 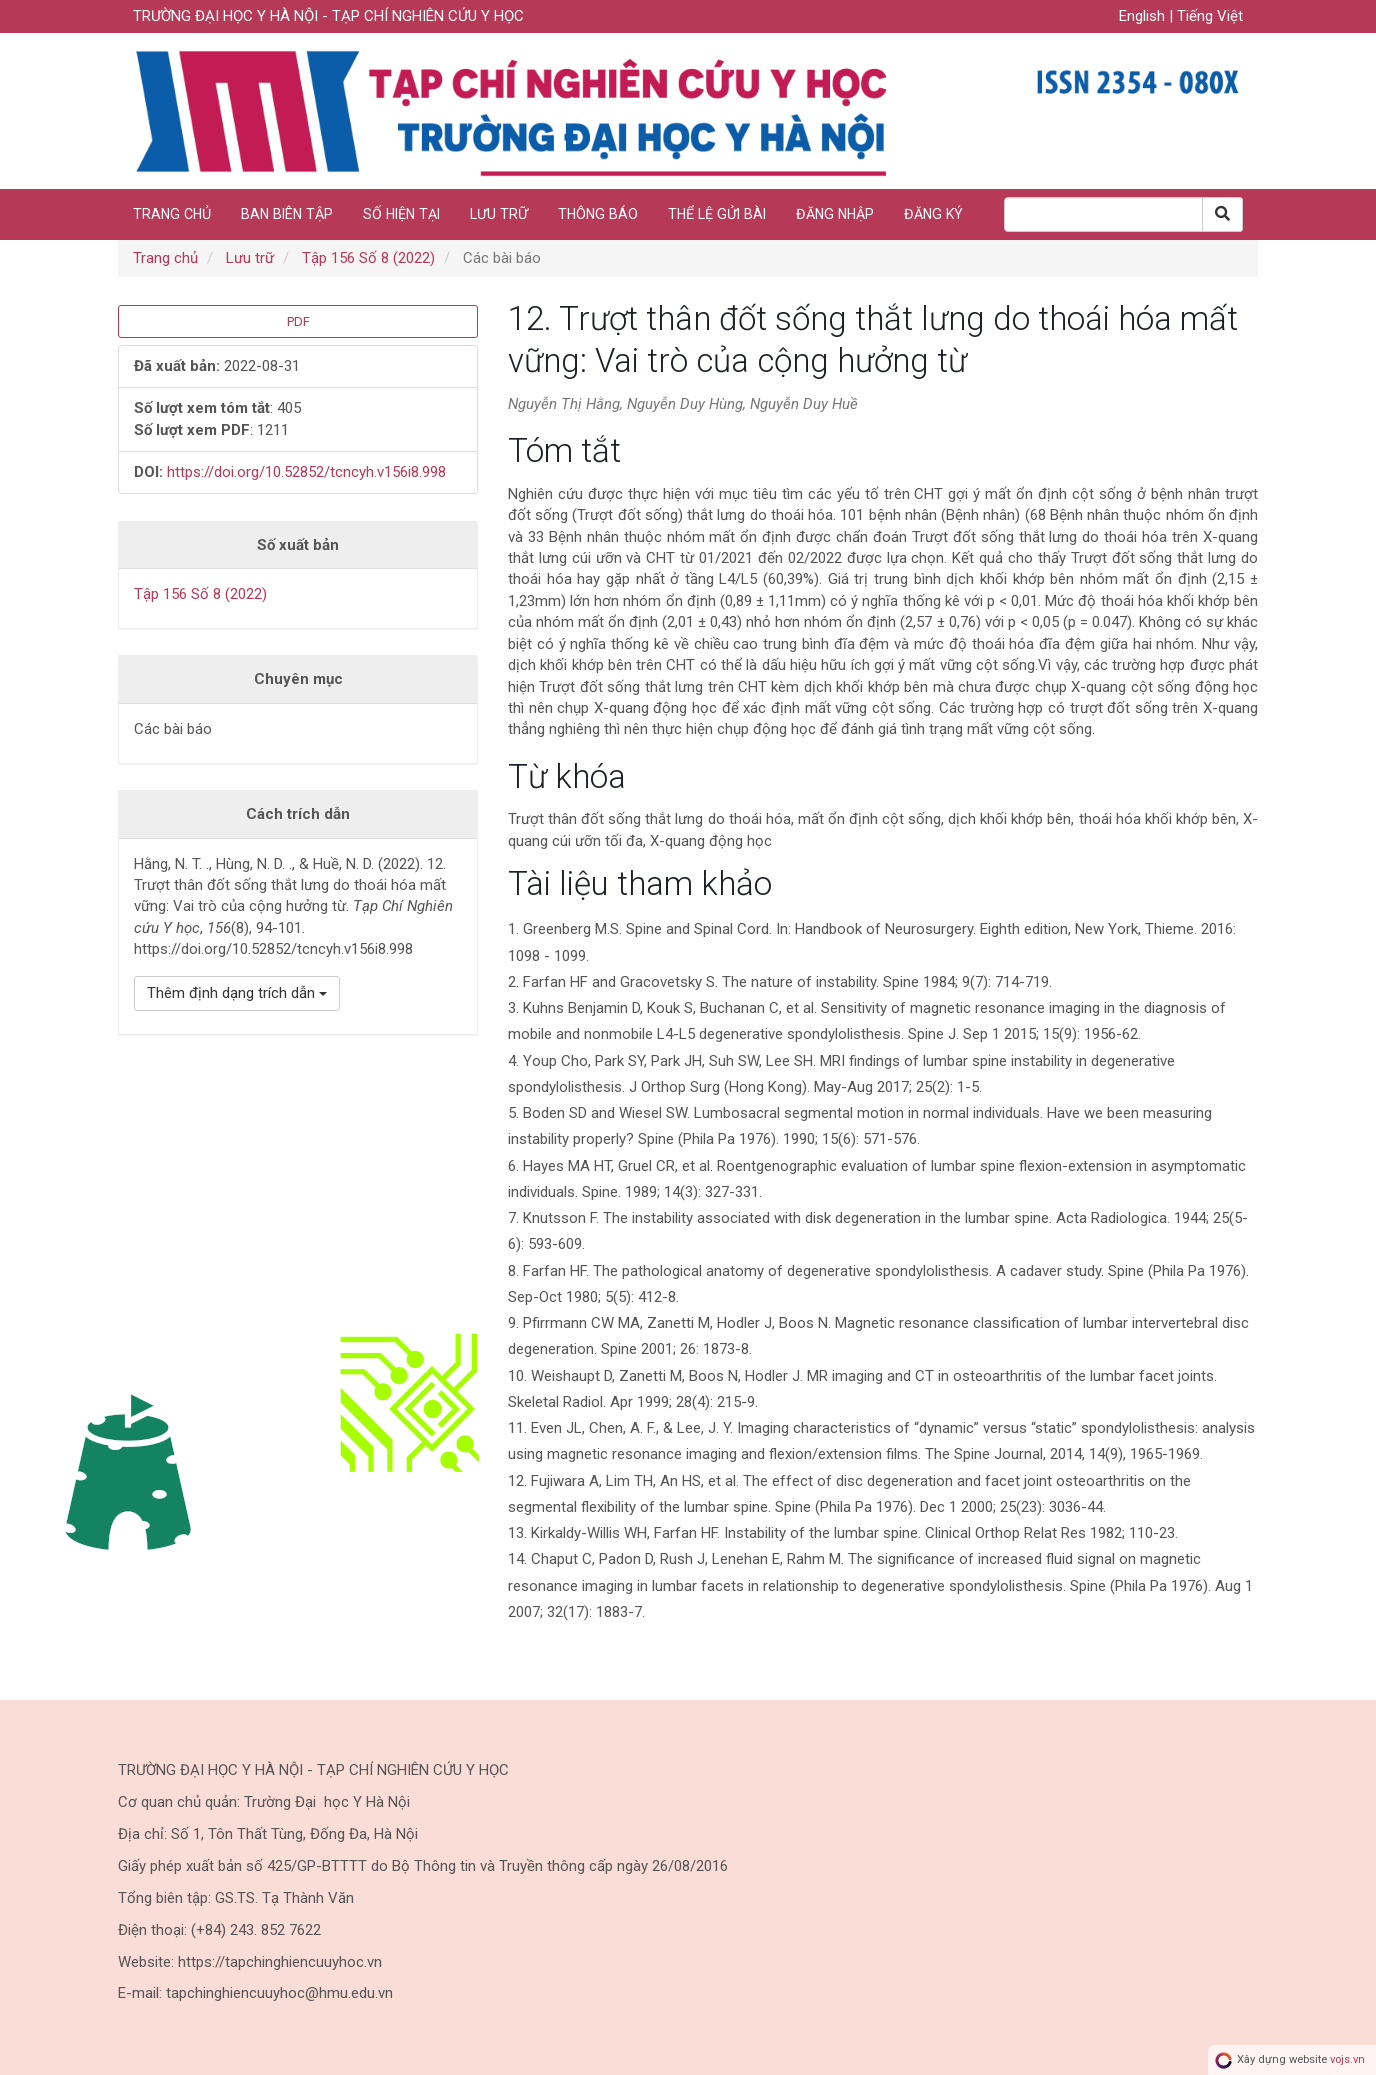 I want to click on access beach or sandbox game mode, so click(x=128, y=1471).